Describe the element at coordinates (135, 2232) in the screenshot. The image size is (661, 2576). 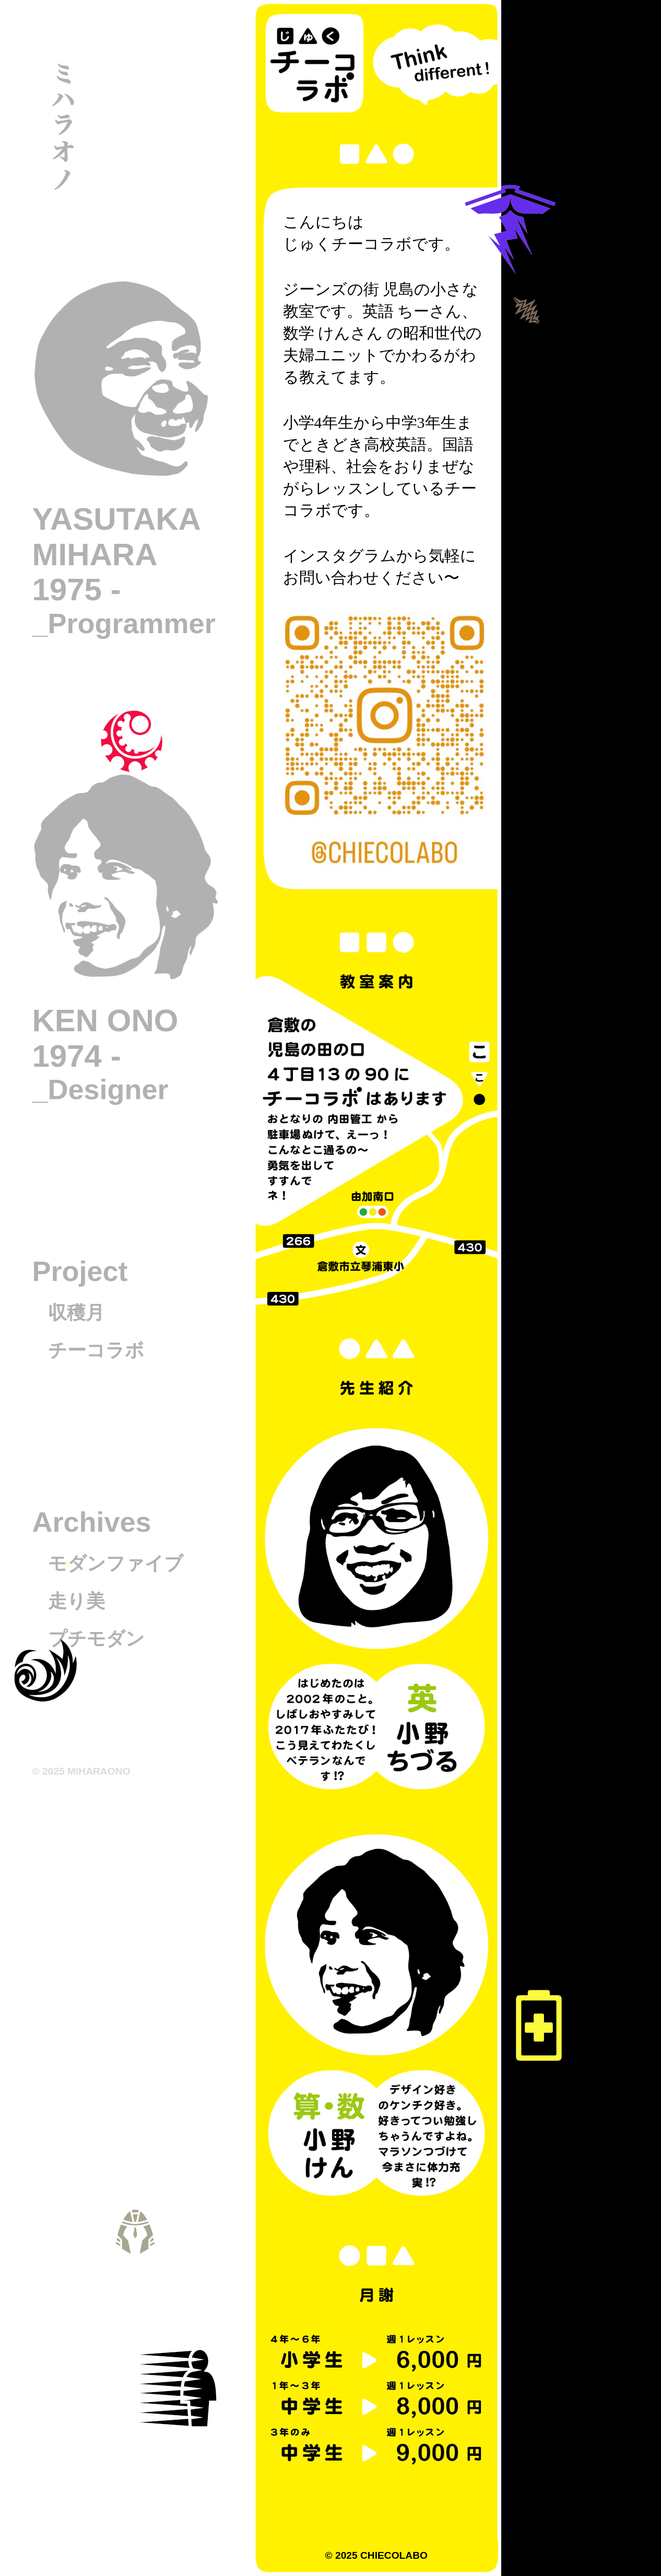
I see `select warlock class or character` at that location.